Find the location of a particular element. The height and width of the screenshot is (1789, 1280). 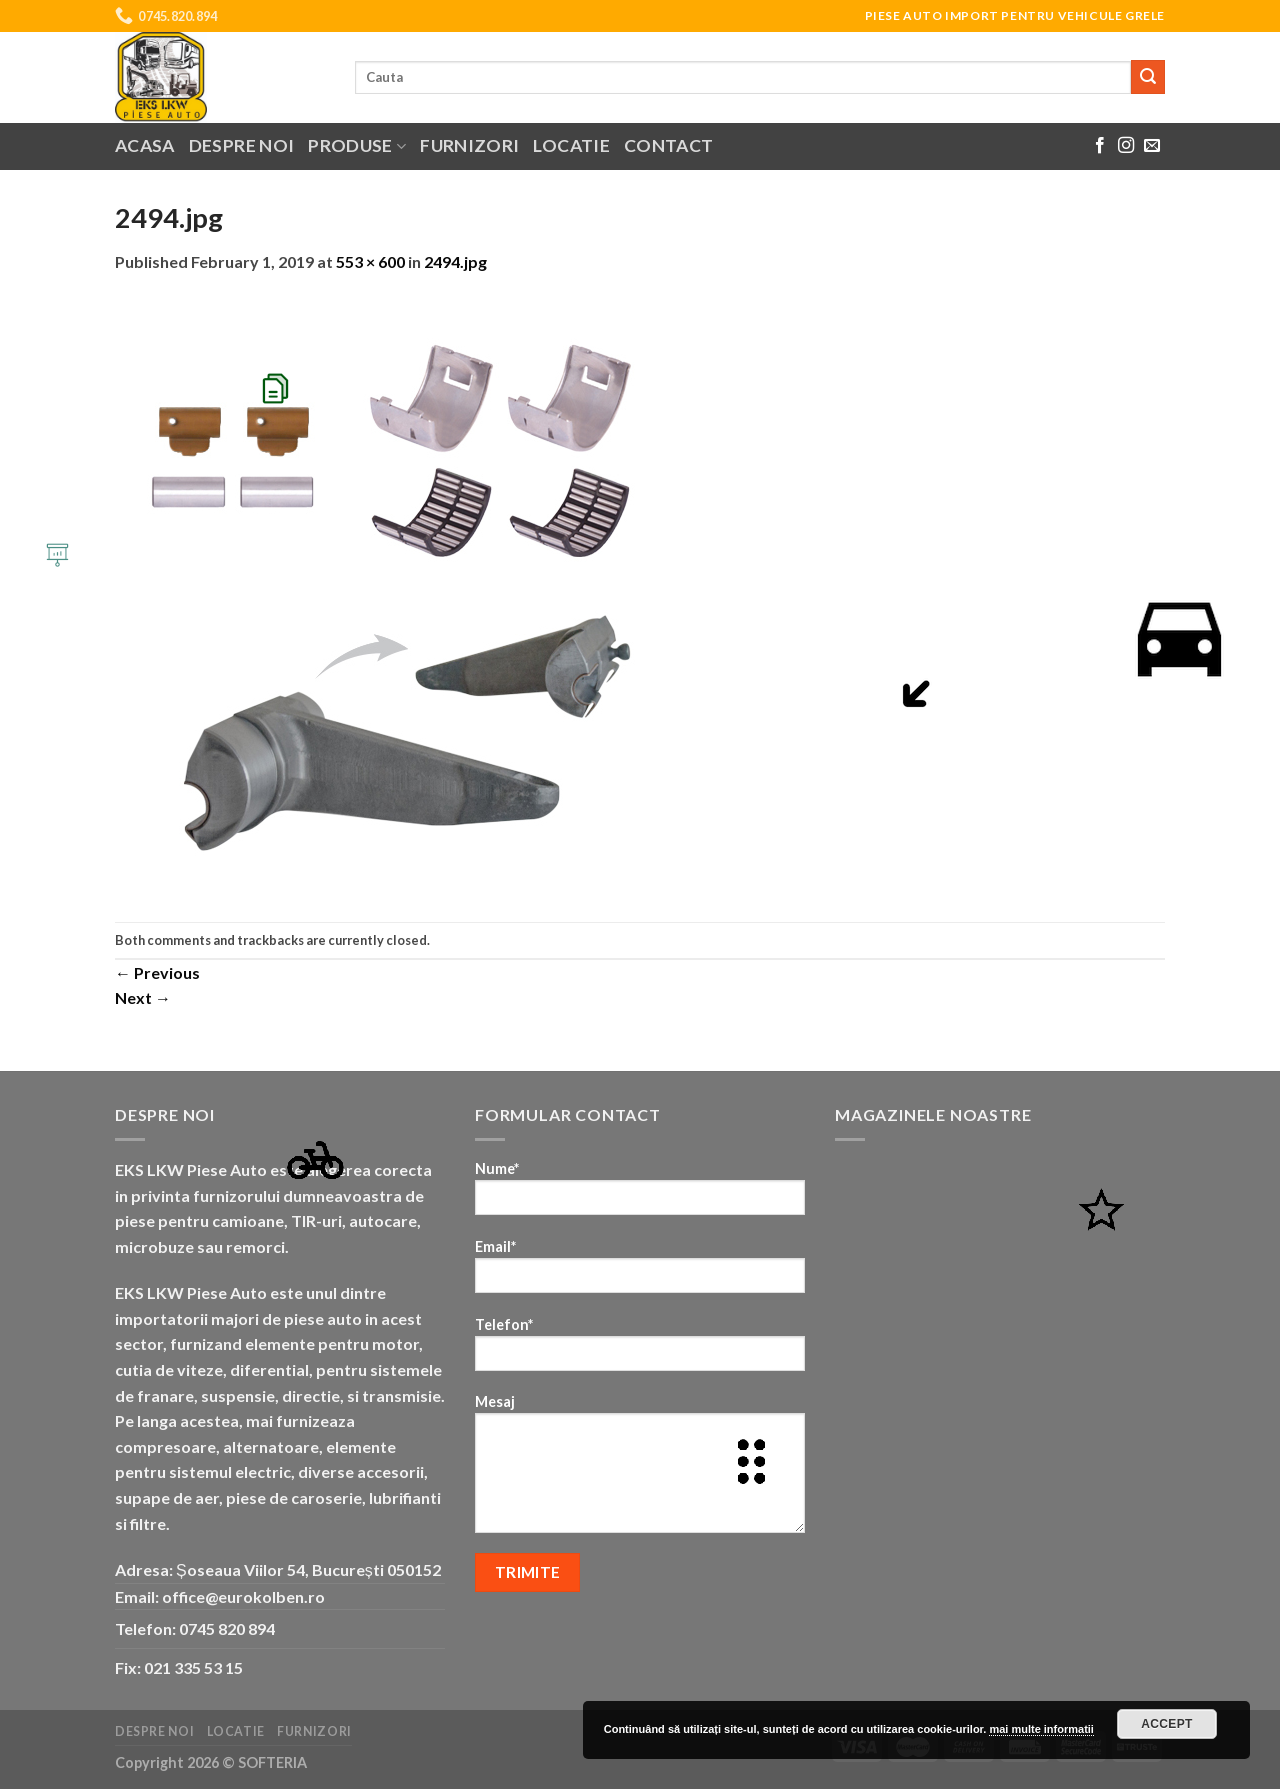

access transit entry or exit points is located at coordinates (917, 693).